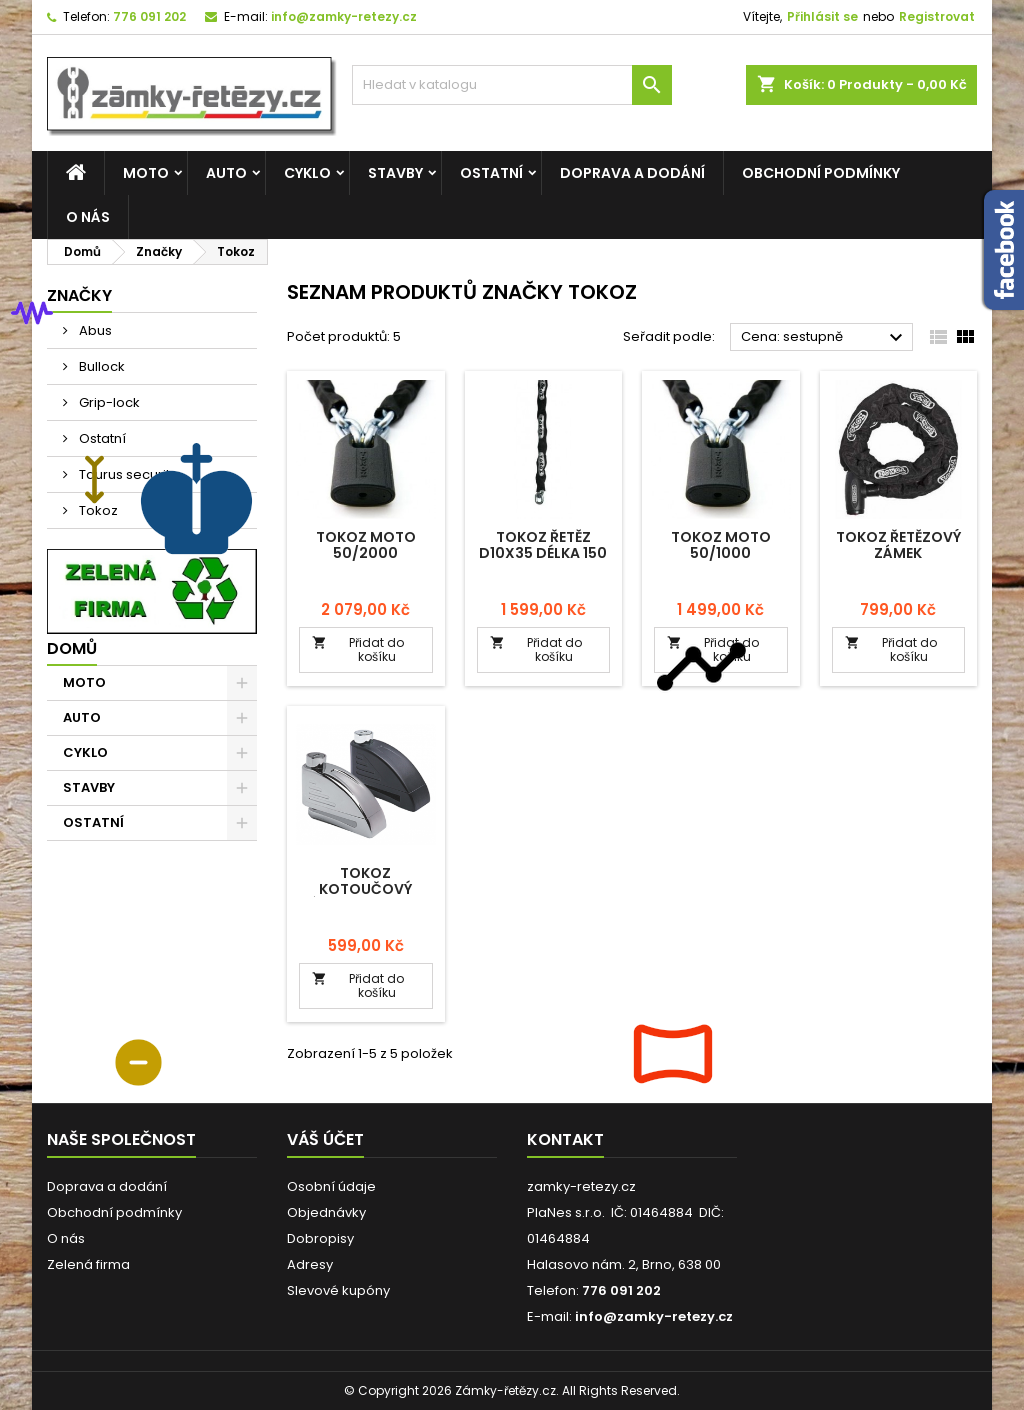 This screenshot has height=1410, width=1024. I want to click on switch to panorama photo mode, so click(673, 1054).